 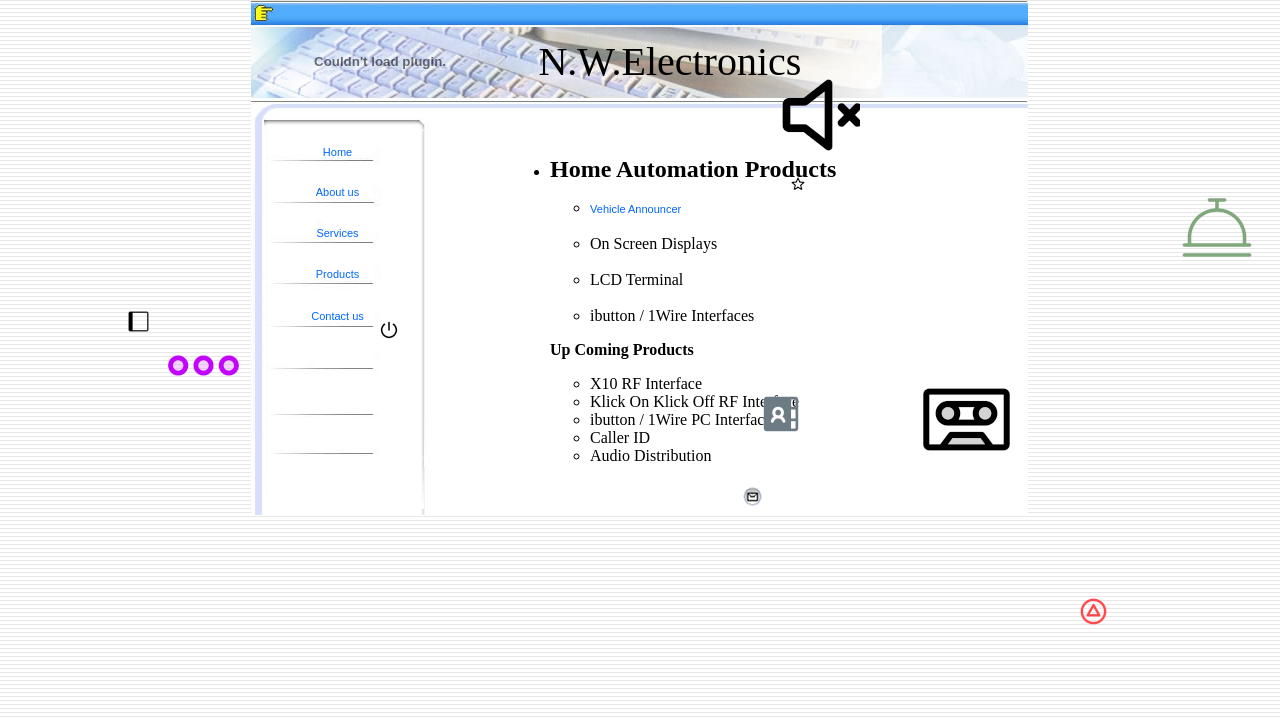 I want to click on turn off or shut down the device, so click(x=389, y=330).